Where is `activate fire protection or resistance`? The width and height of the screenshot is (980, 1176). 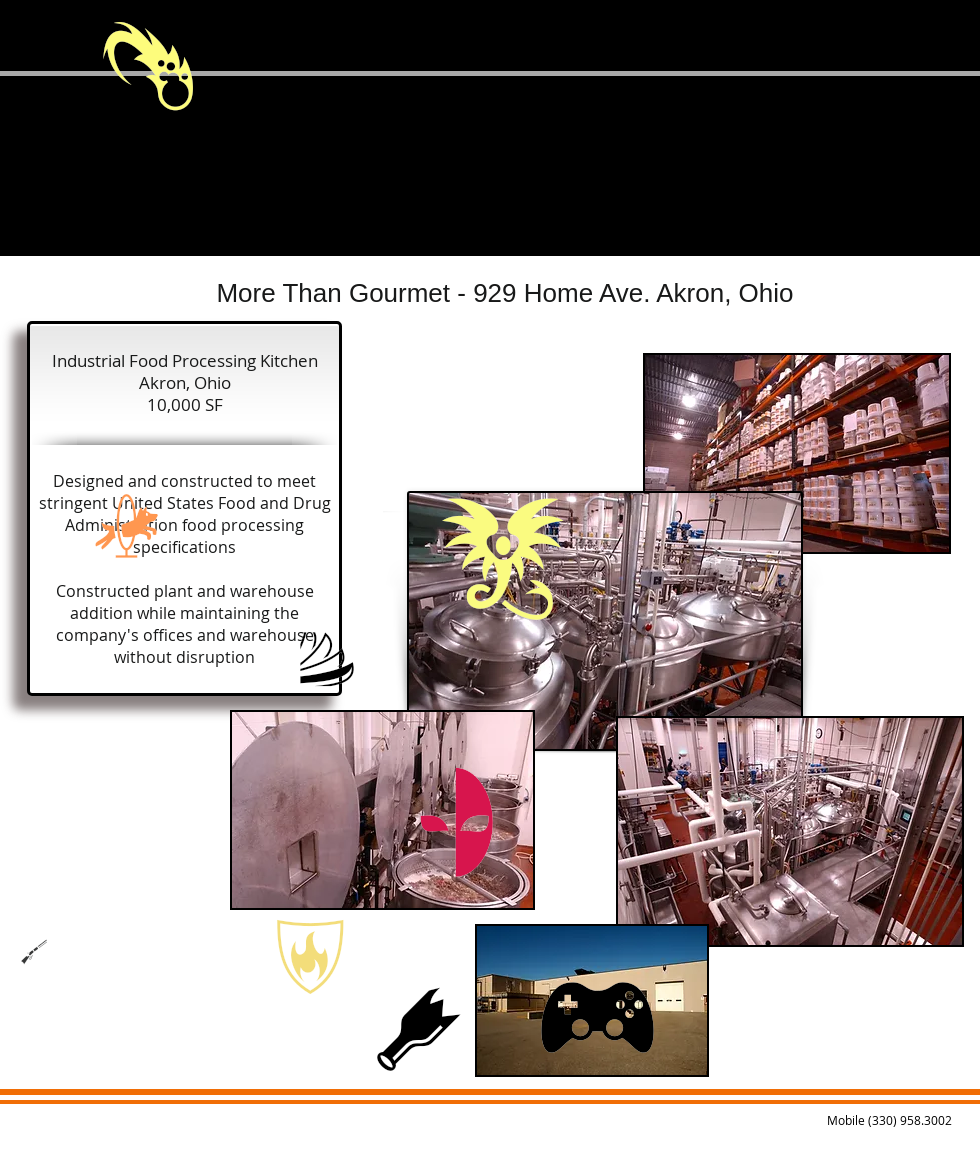 activate fire protection or resistance is located at coordinates (310, 957).